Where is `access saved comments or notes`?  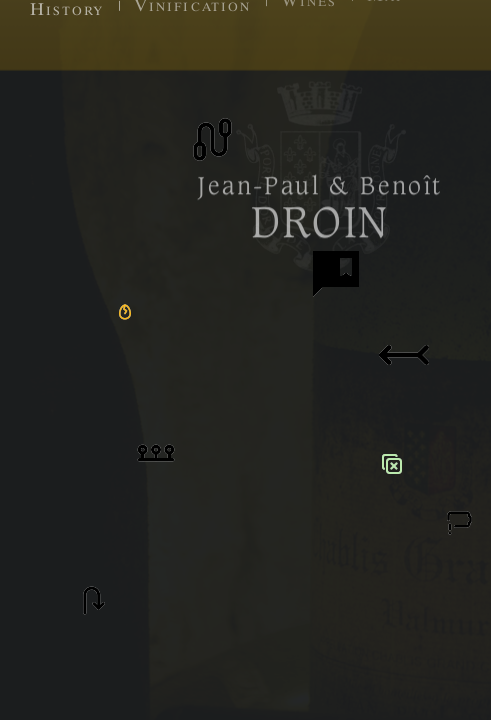
access saved comments or notes is located at coordinates (336, 274).